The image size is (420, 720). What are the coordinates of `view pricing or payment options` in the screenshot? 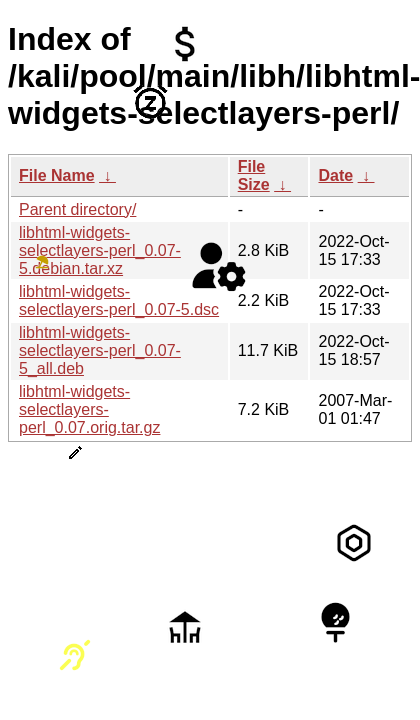 It's located at (186, 44).